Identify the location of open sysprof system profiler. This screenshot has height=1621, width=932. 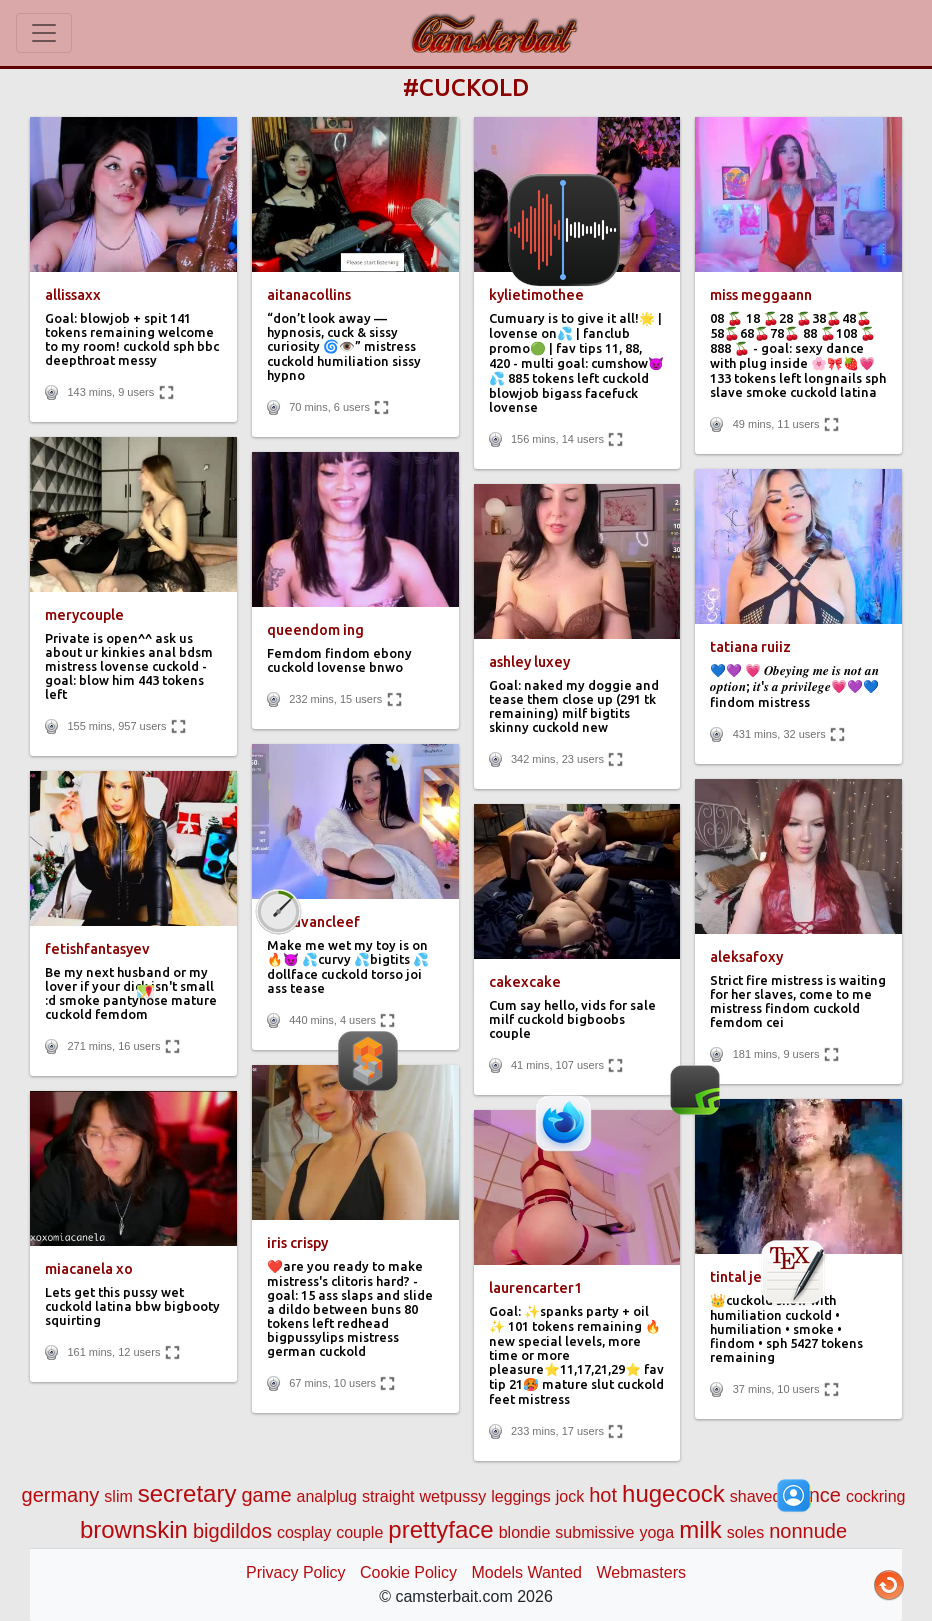
(278, 911).